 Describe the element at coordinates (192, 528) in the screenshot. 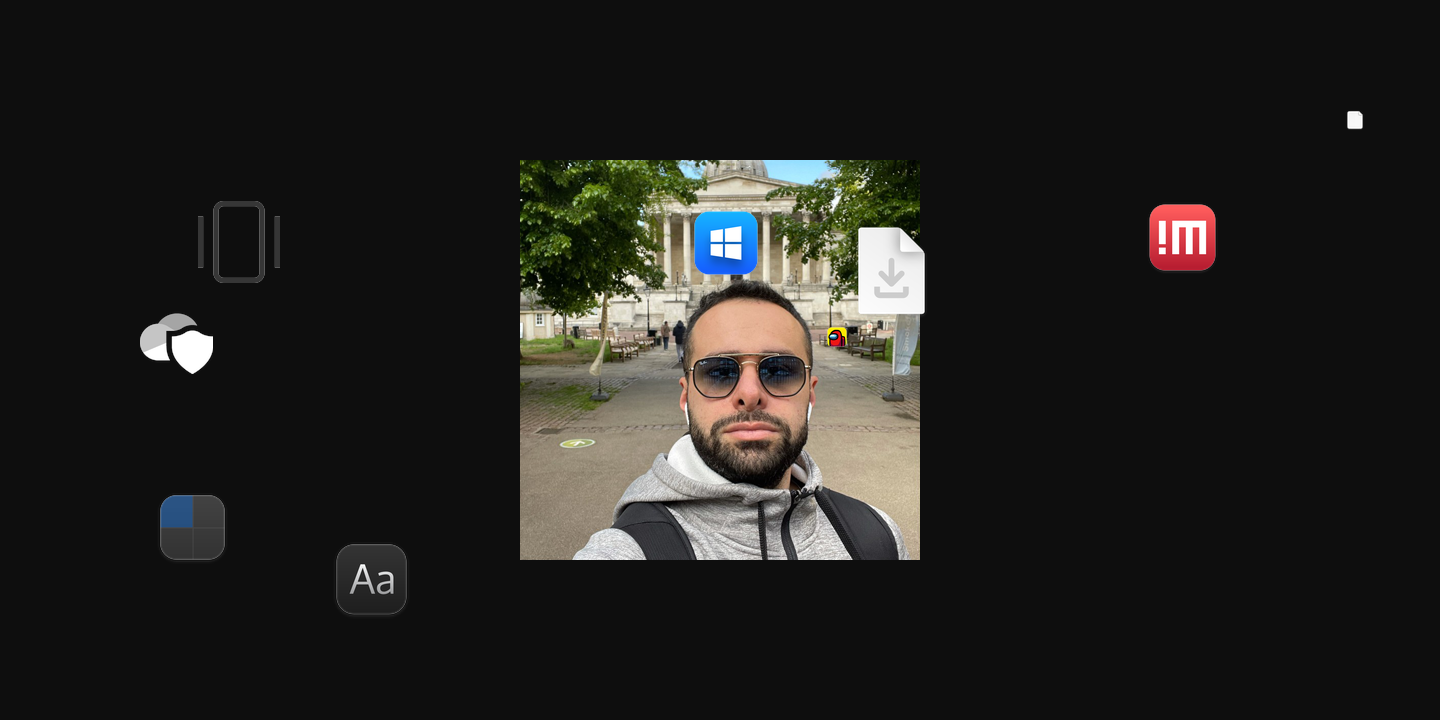

I see `configure desktop workspace settings` at that location.